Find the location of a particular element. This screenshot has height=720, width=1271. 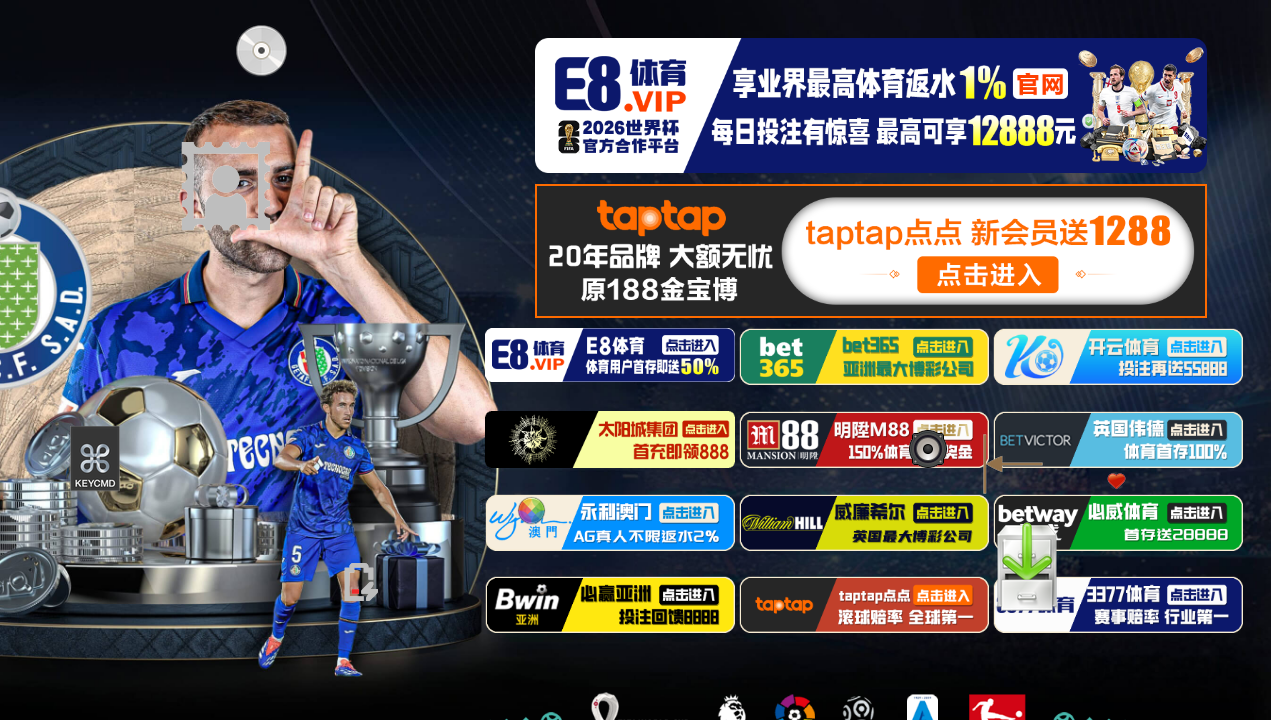

save the current document is located at coordinates (1027, 569).